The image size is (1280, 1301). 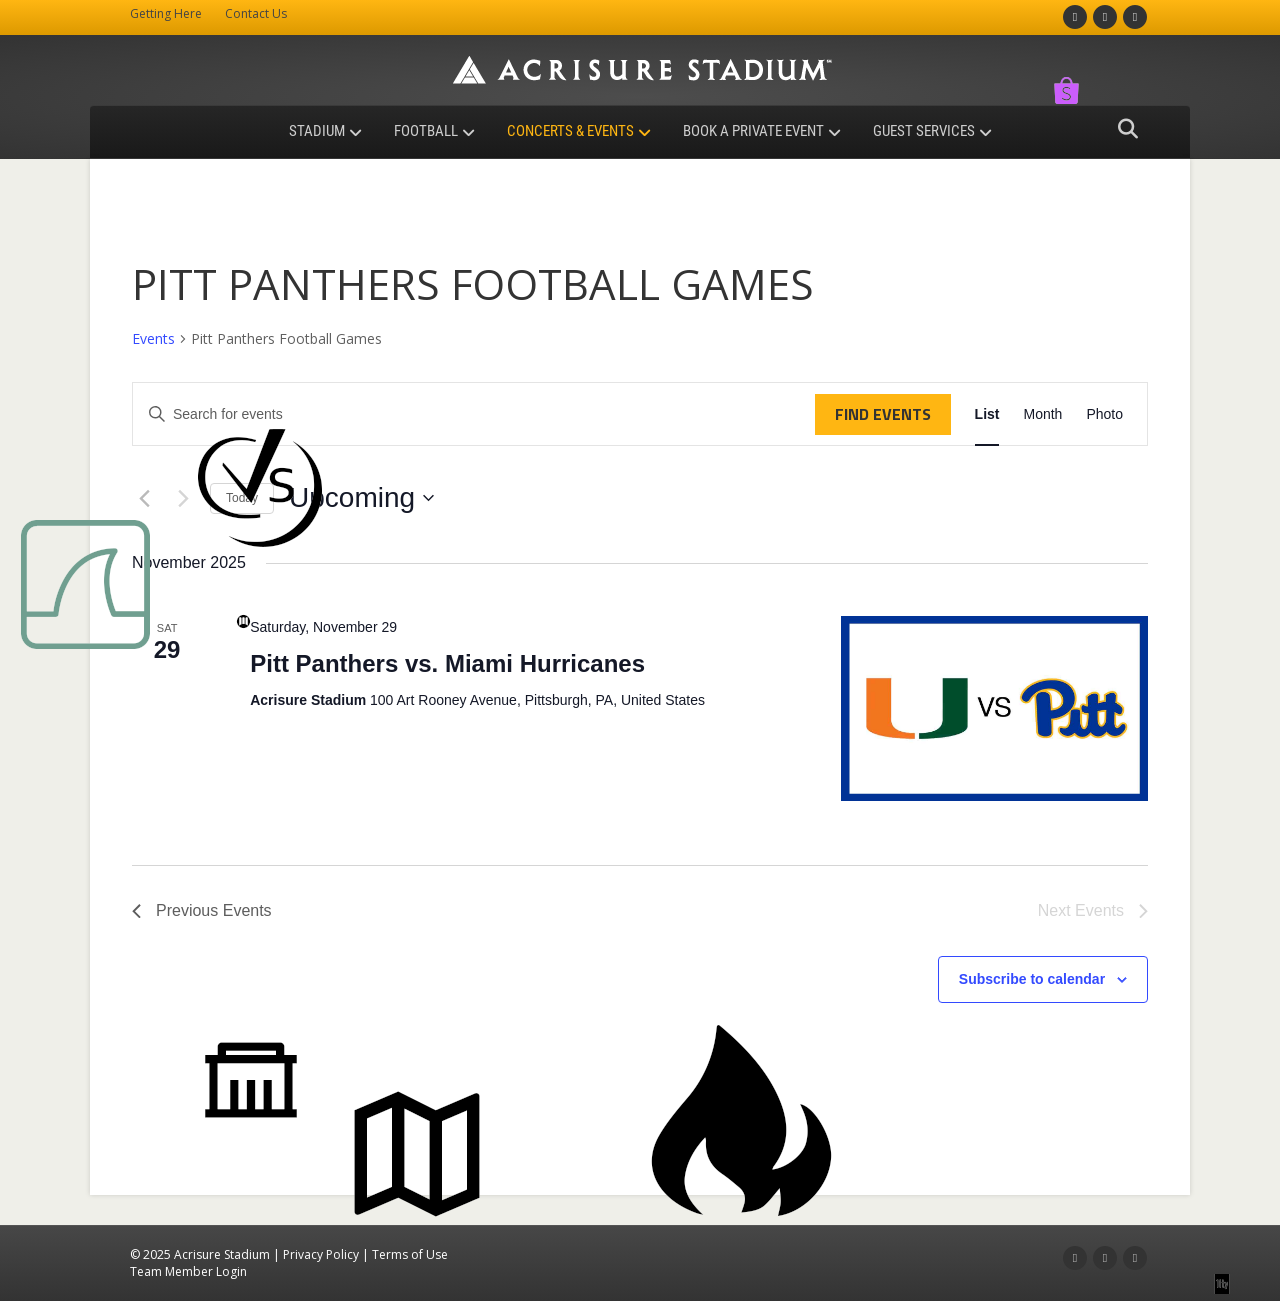 What do you see at coordinates (85, 584) in the screenshot?
I see `open wireshark network protocol analyzer` at bounding box center [85, 584].